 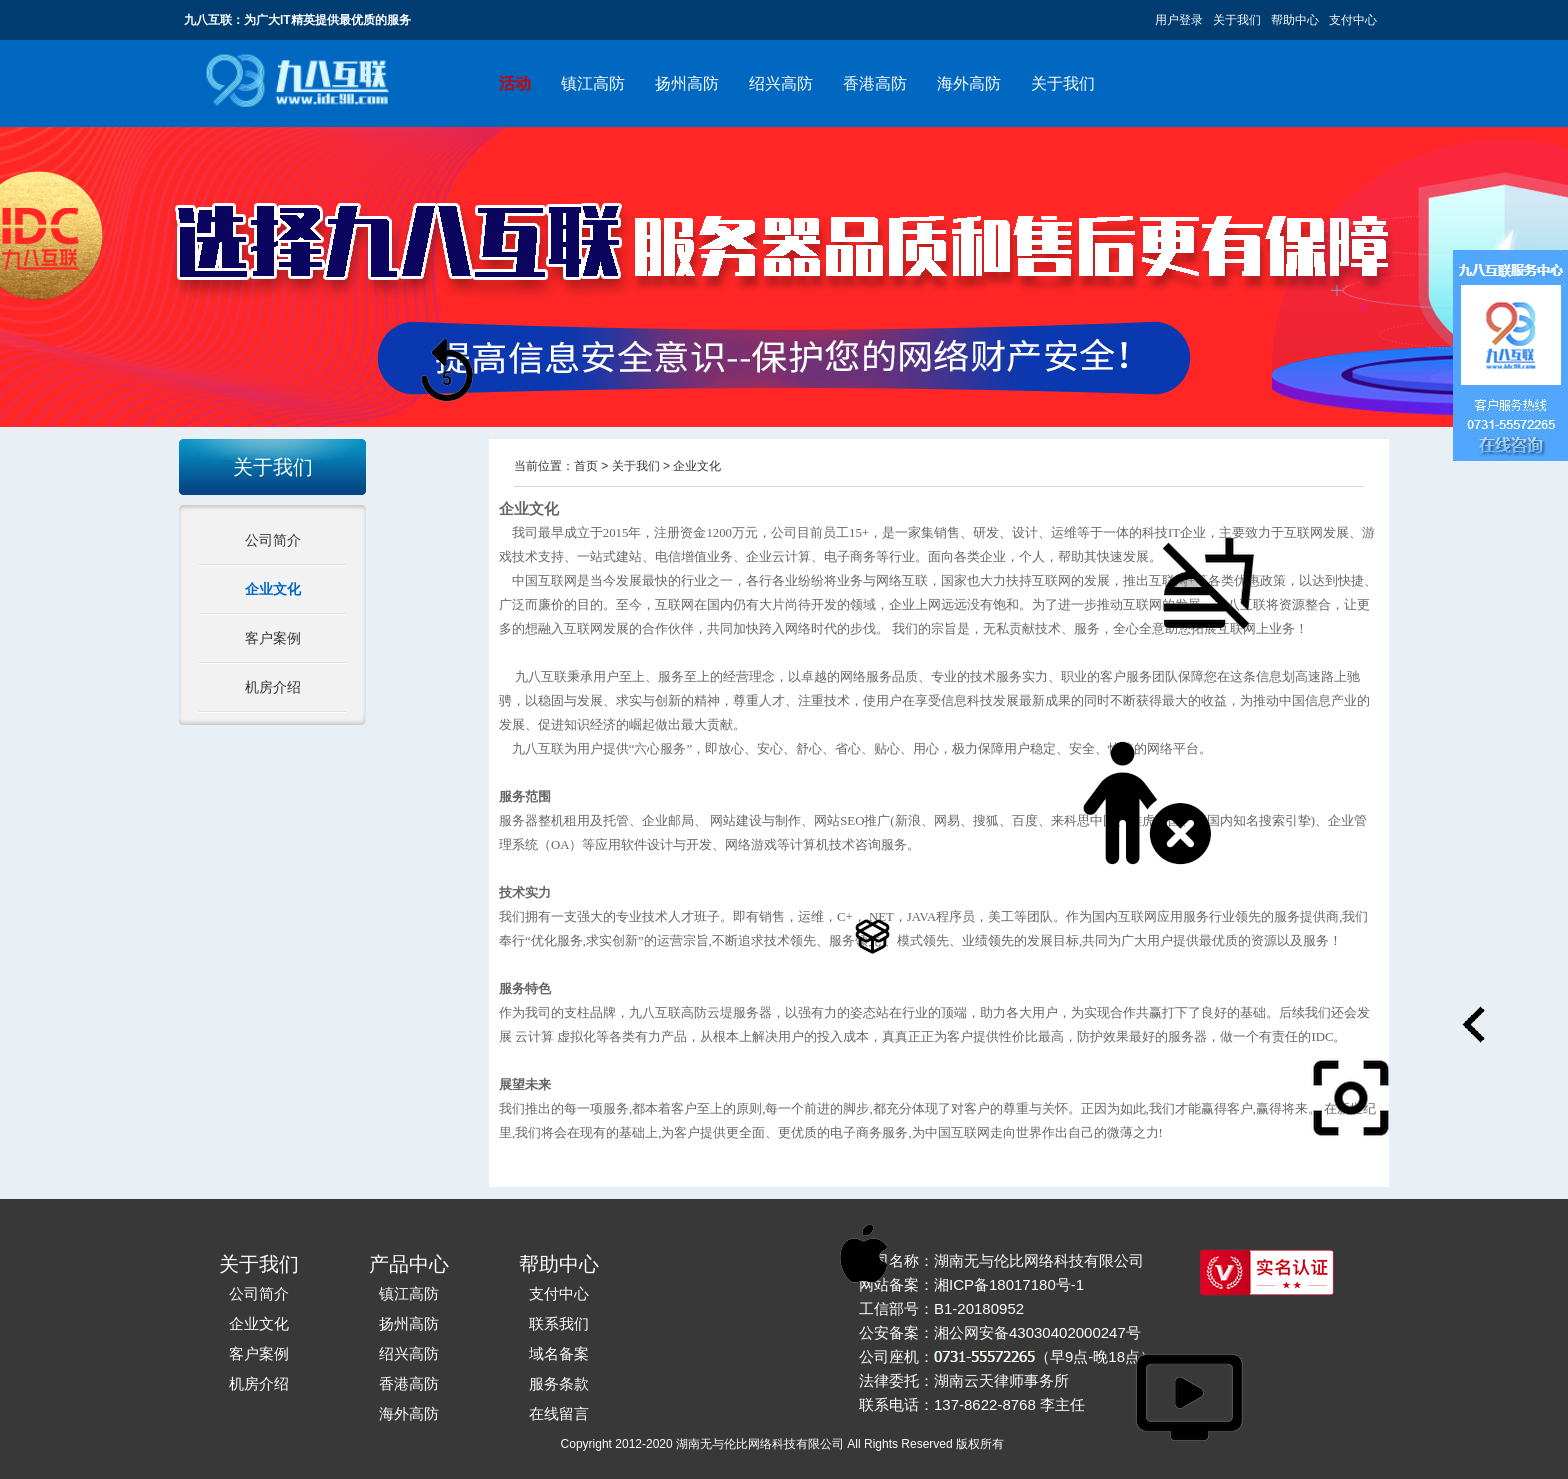 I want to click on go back to the previous screen, so click(x=1474, y=1024).